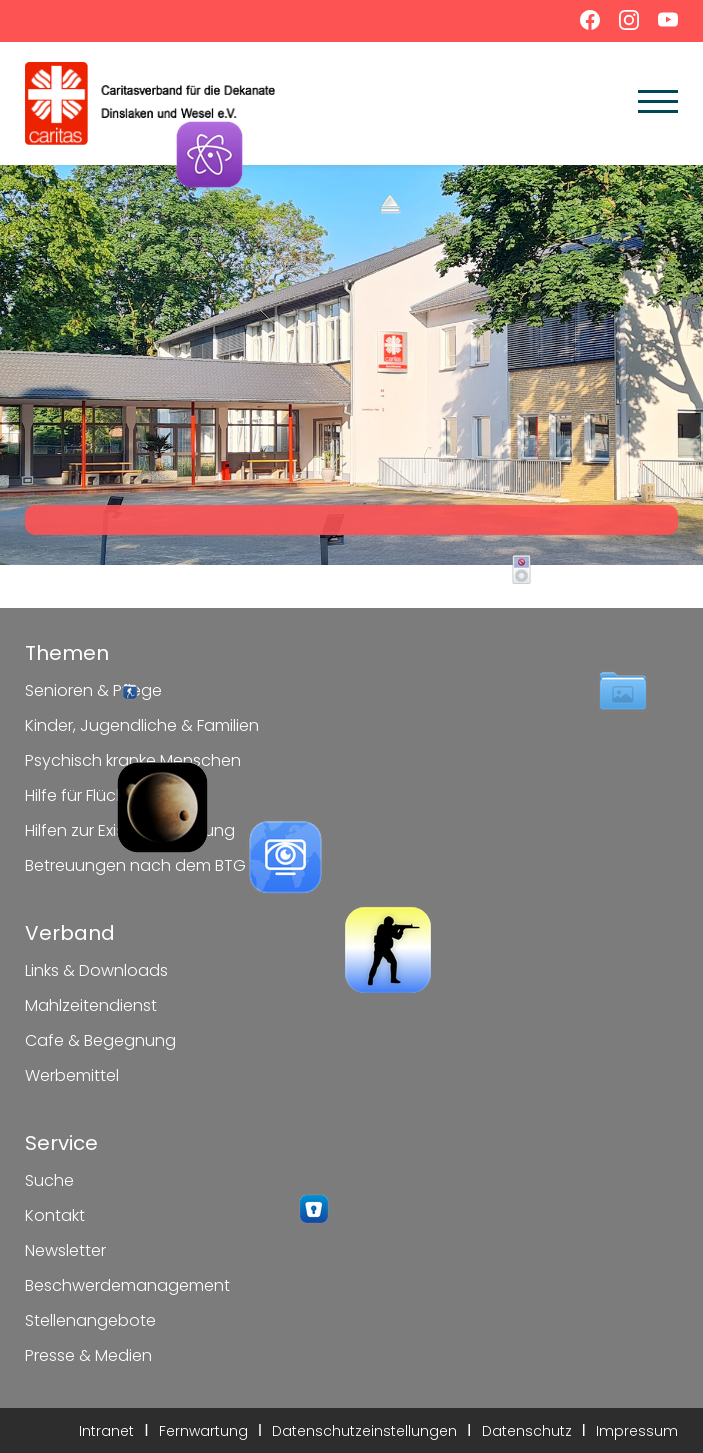  Describe the element at coordinates (285, 858) in the screenshot. I see `access remote desktop or screen sharing settings` at that location.